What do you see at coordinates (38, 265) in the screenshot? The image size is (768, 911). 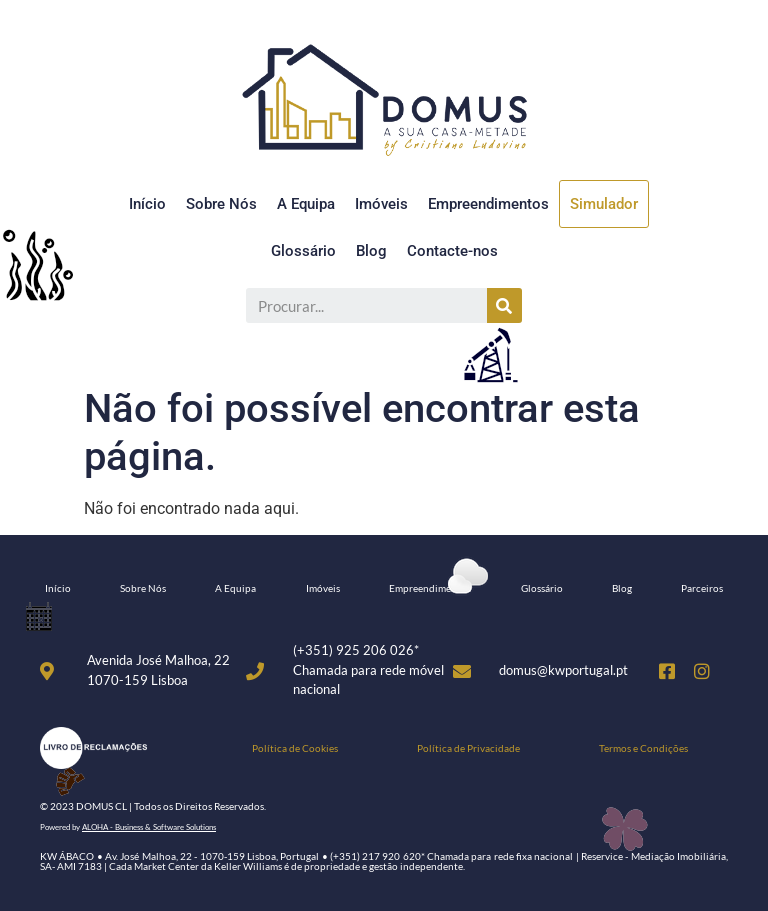 I see `indicates aquatic or underwater environment` at bounding box center [38, 265].